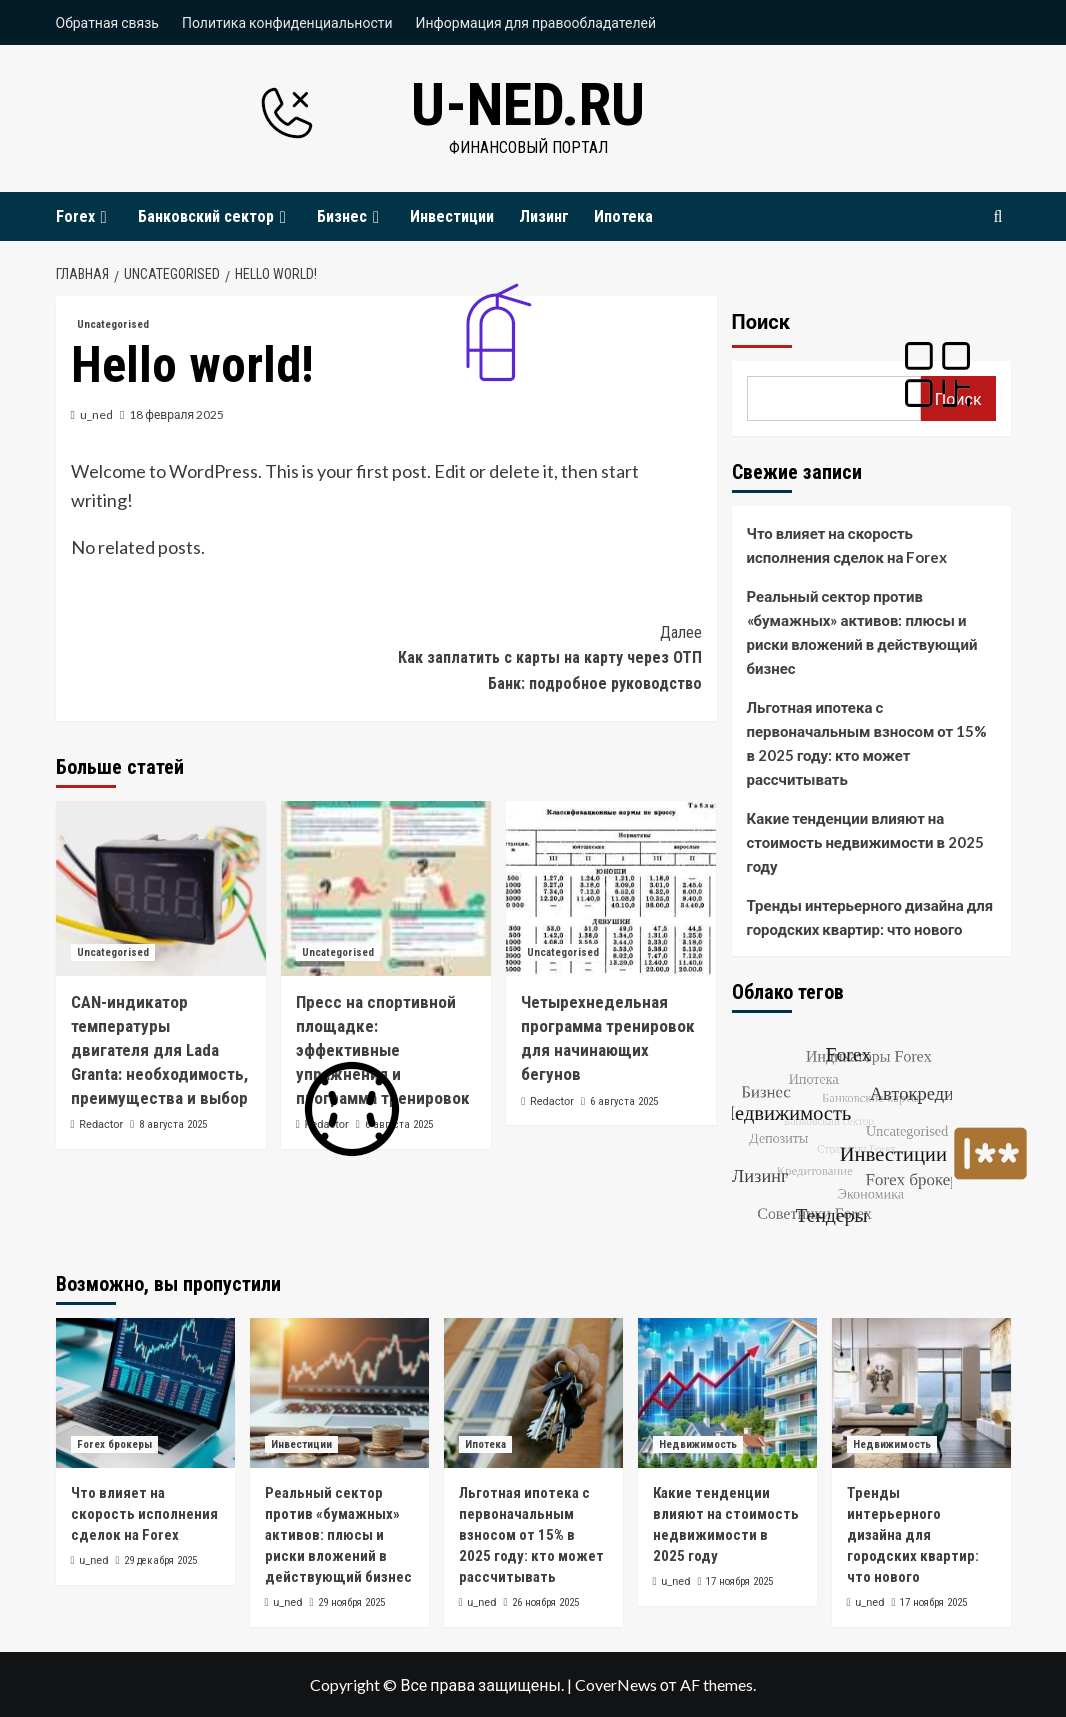 This screenshot has height=1717, width=1066. Describe the element at coordinates (352, 1109) in the screenshot. I see `view baseball scores or stats` at that location.